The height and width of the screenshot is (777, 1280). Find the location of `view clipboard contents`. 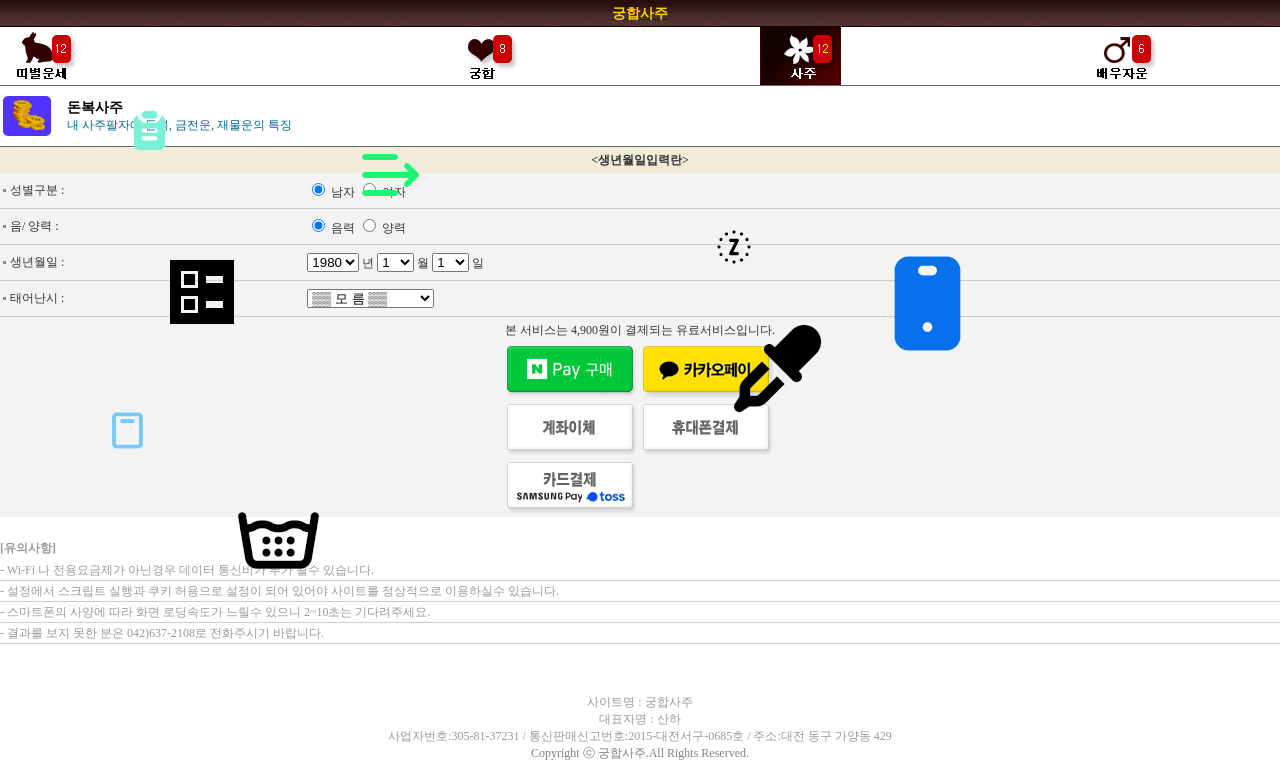

view clipboard contents is located at coordinates (149, 130).